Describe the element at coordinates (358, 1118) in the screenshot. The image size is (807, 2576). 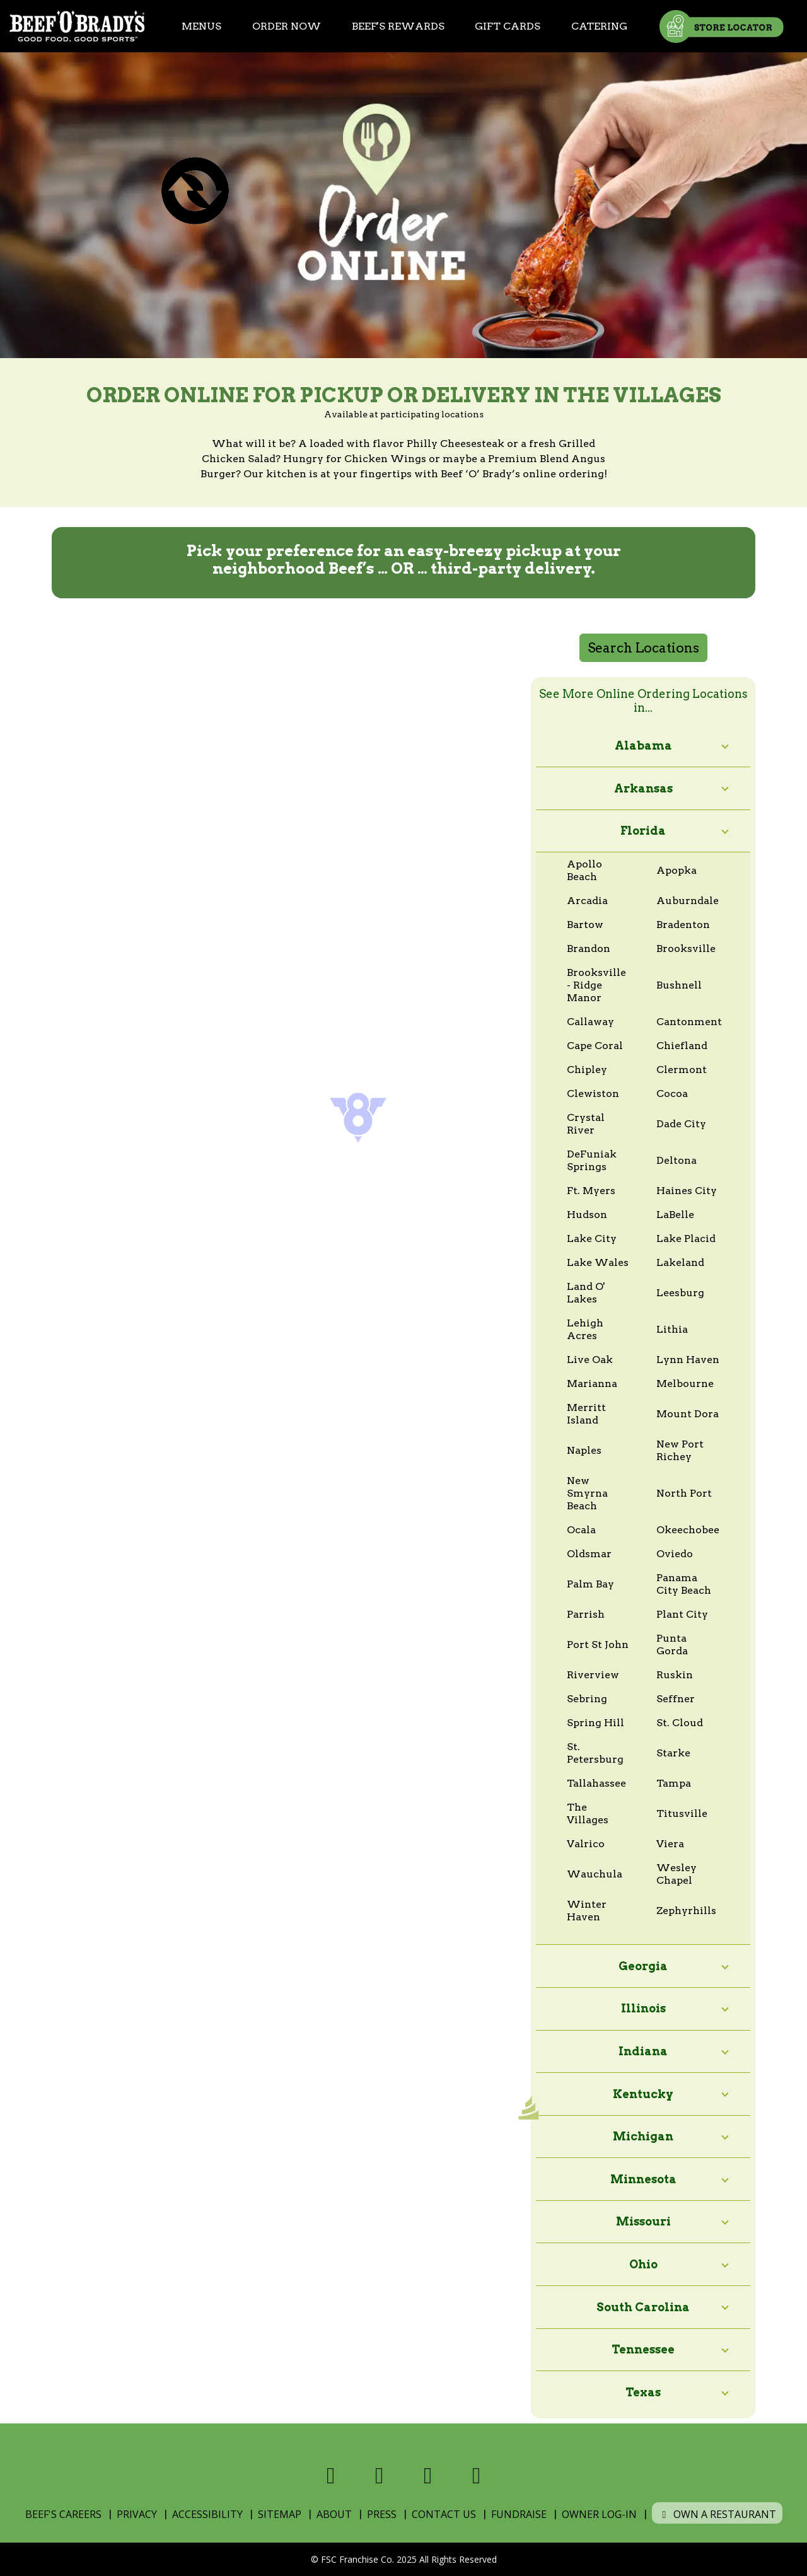
I see `V8 JavaScript engine logo` at that location.